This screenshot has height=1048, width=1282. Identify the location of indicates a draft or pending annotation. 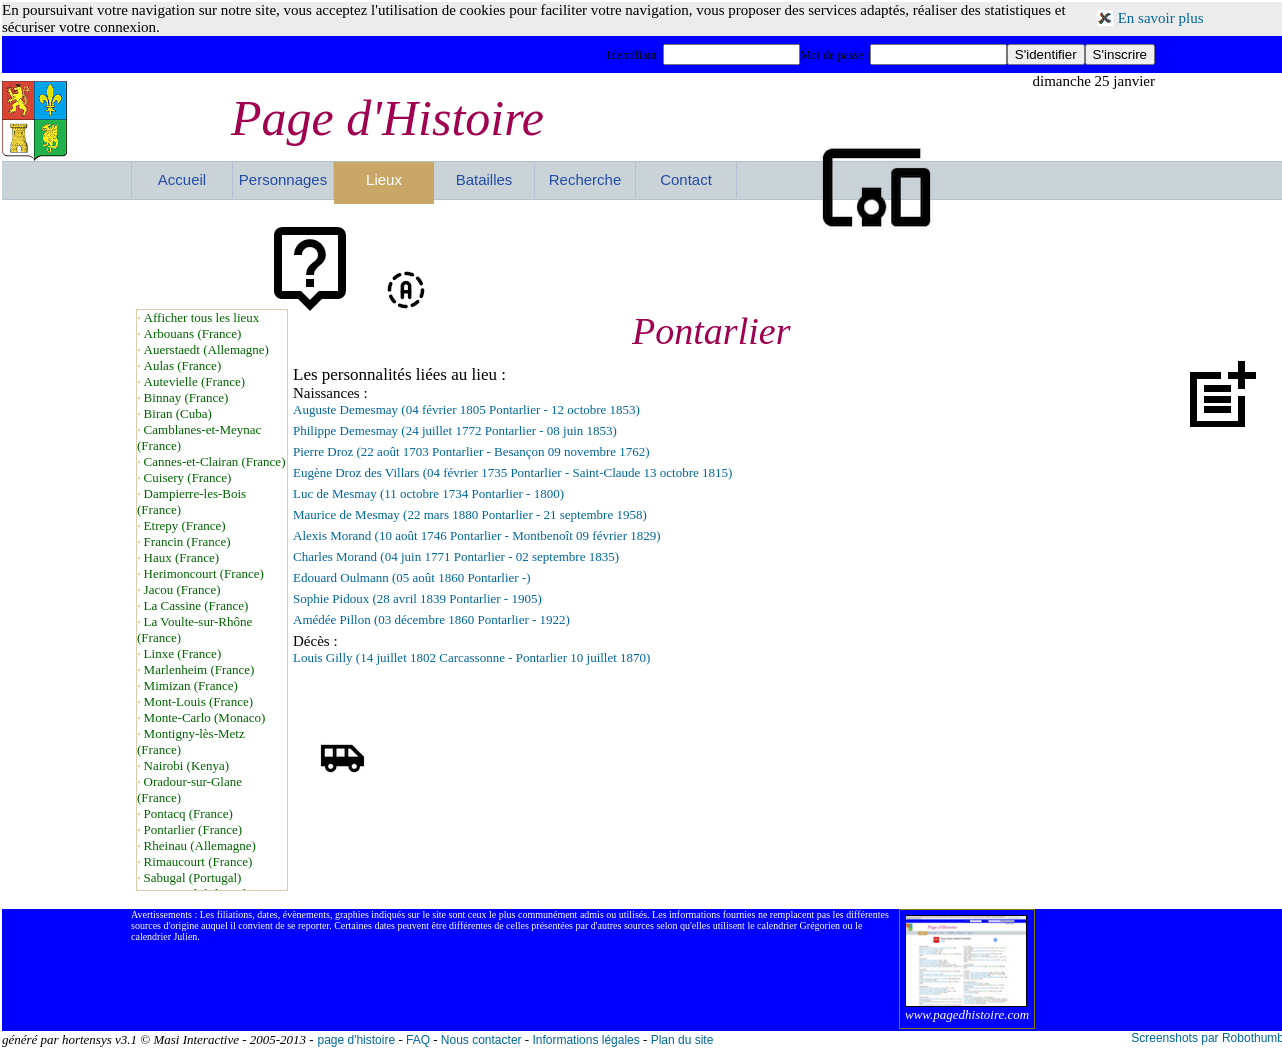
(406, 290).